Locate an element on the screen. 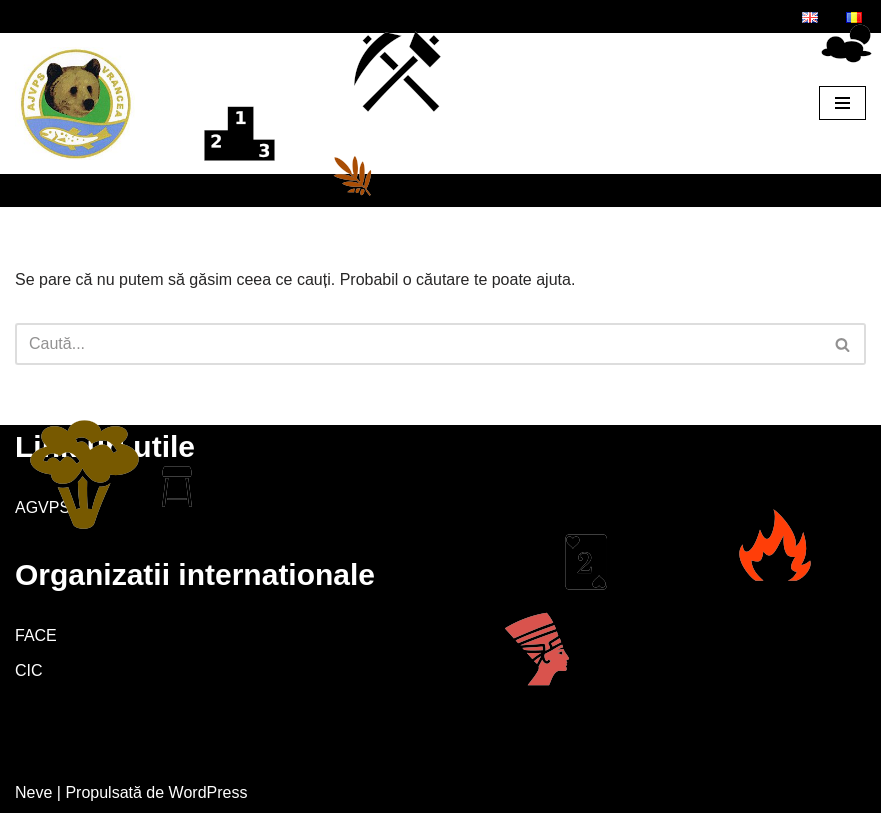 The image size is (881, 813). access egyptian or ancient history themed content is located at coordinates (537, 649).